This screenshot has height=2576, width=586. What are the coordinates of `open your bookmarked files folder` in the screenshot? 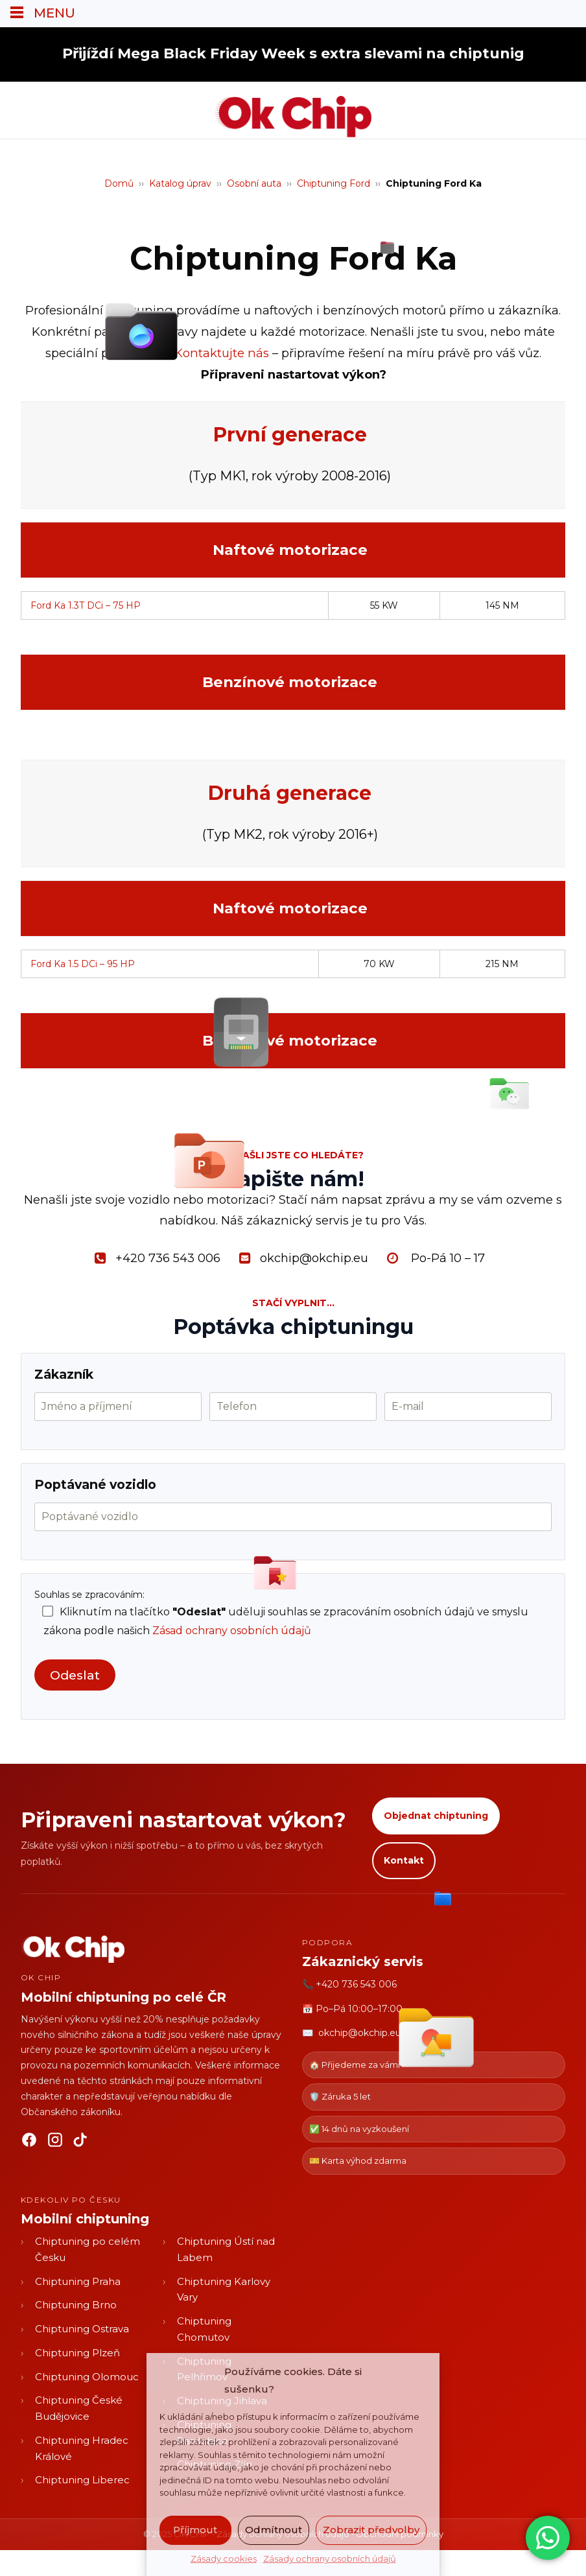 It's located at (275, 1574).